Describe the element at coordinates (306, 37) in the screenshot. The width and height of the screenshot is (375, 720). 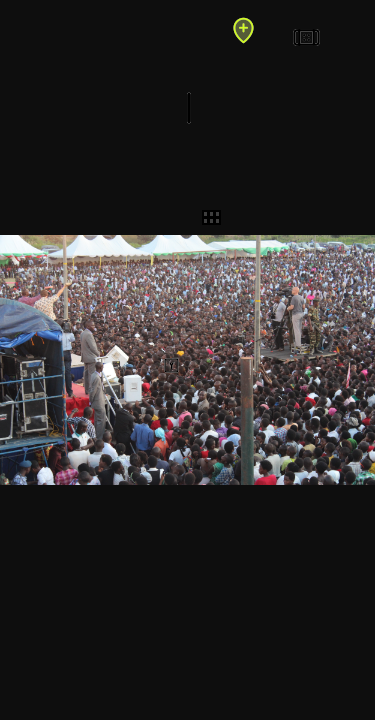
I see `access first aid or medical resources` at that location.